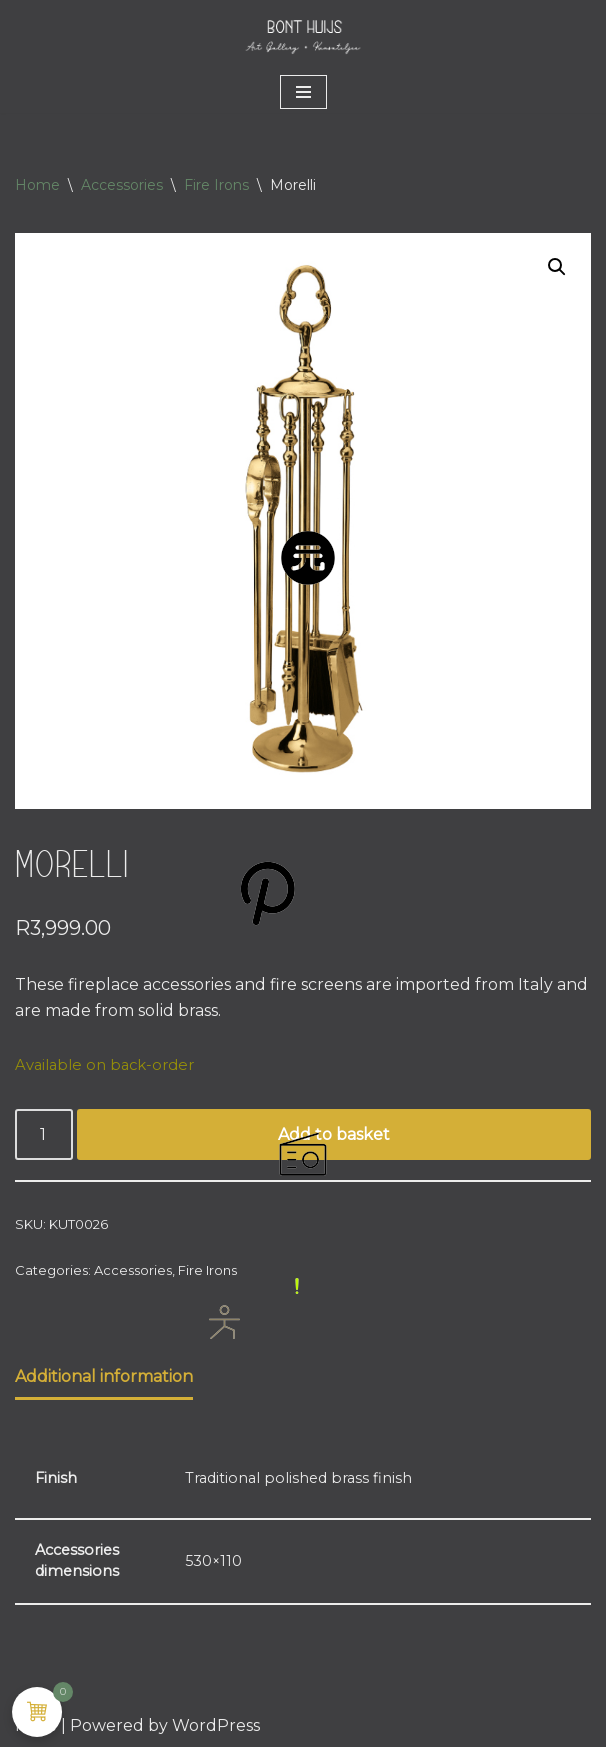  Describe the element at coordinates (224, 1323) in the screenshot. I see `access tai chi or meditation exercises` at that location.